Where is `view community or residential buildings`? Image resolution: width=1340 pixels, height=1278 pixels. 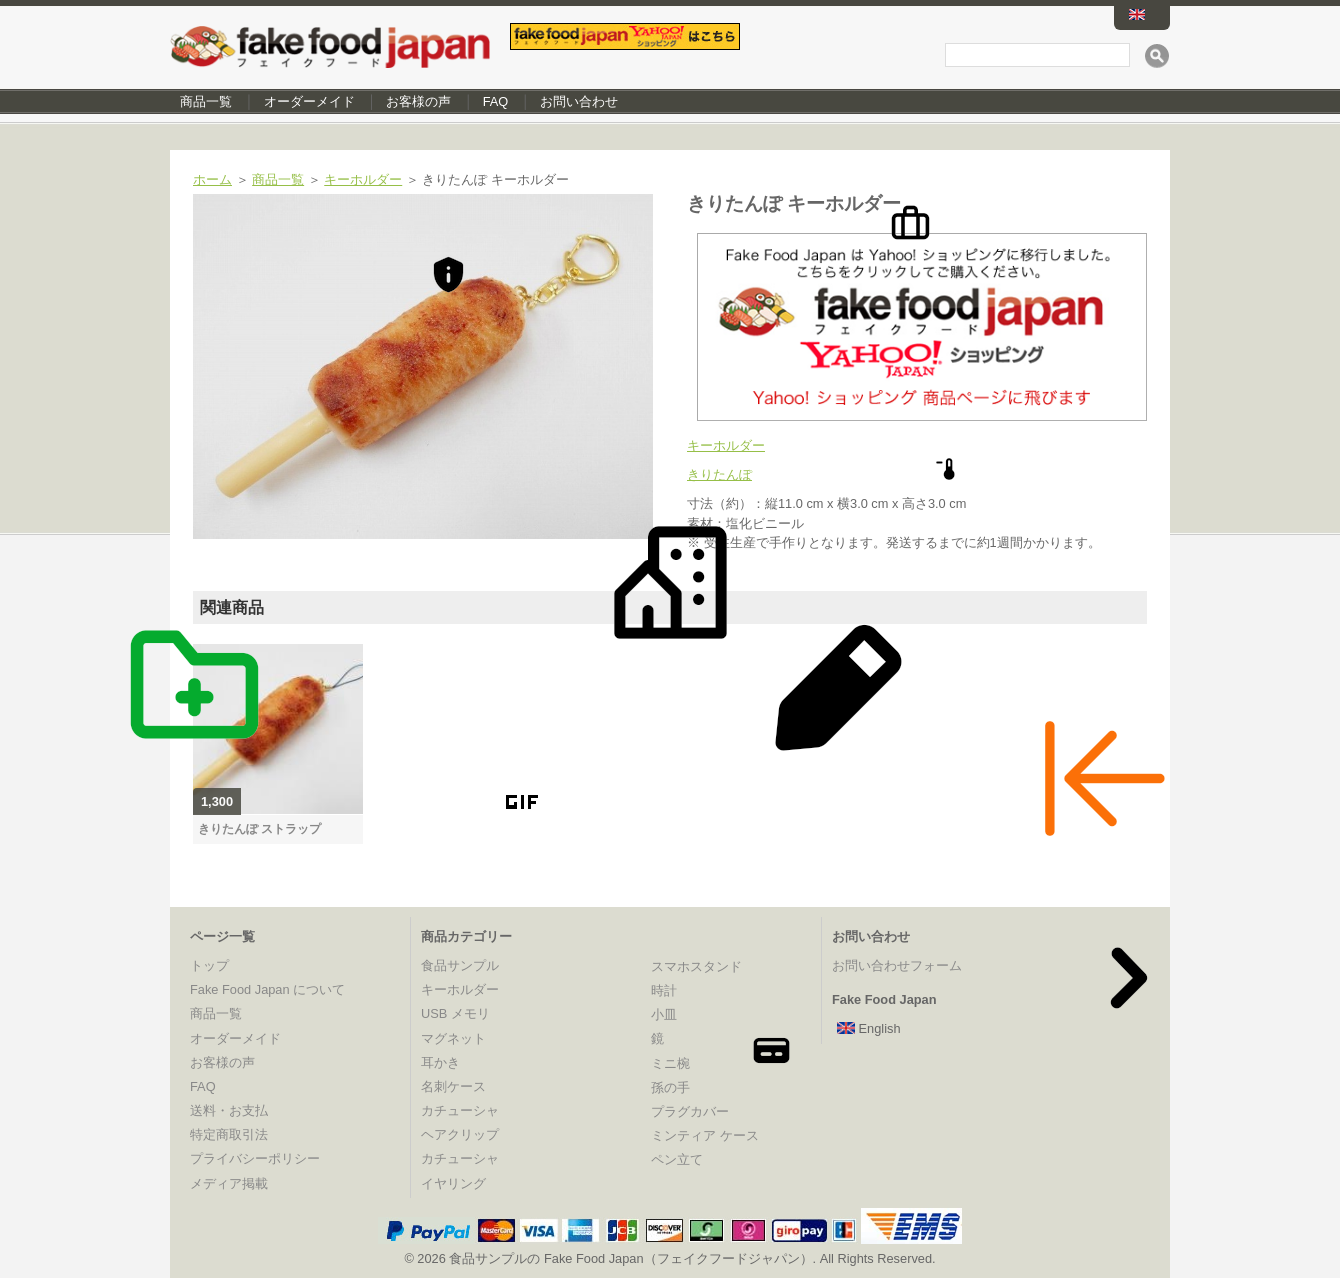 view community or residential buildings is located at coordinates (670, 582).